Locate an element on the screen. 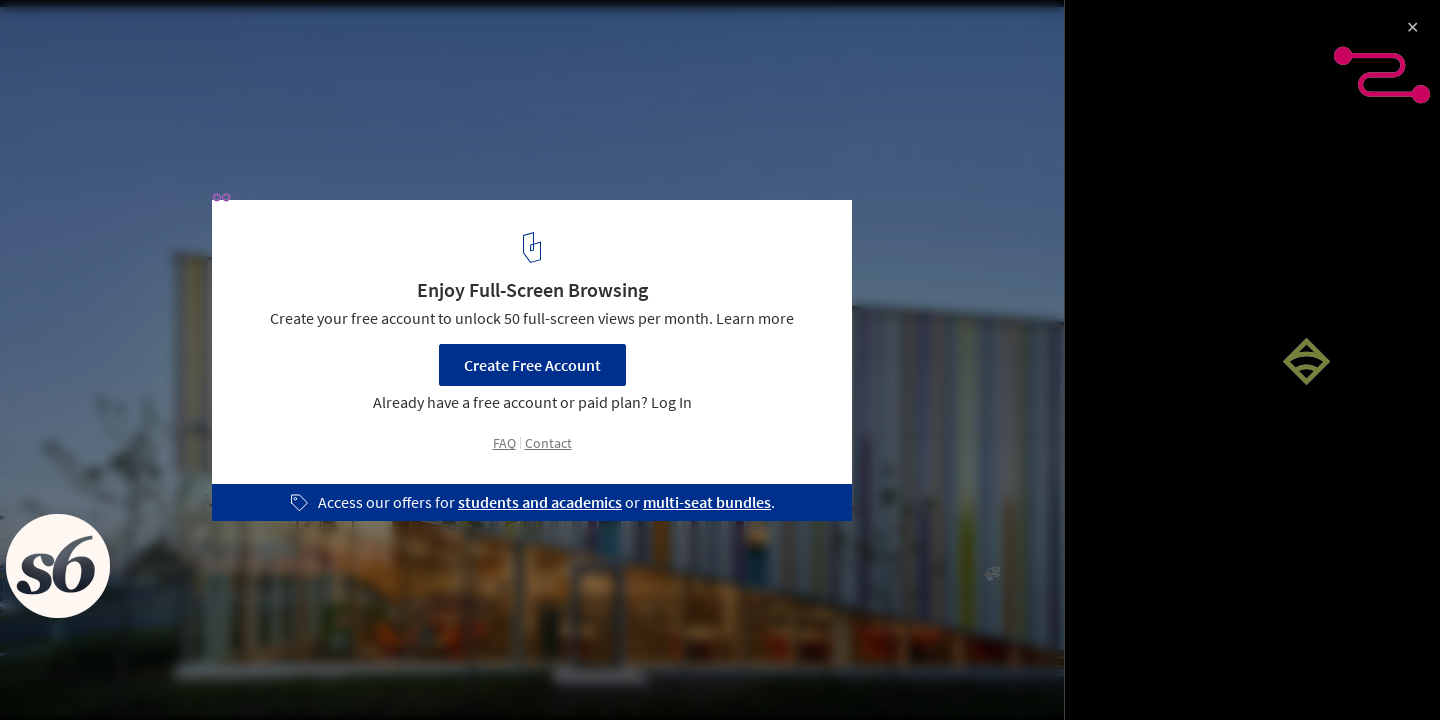 This screenshot has height=720, width=1440. open flickr app is located at coordinates (221, 197).